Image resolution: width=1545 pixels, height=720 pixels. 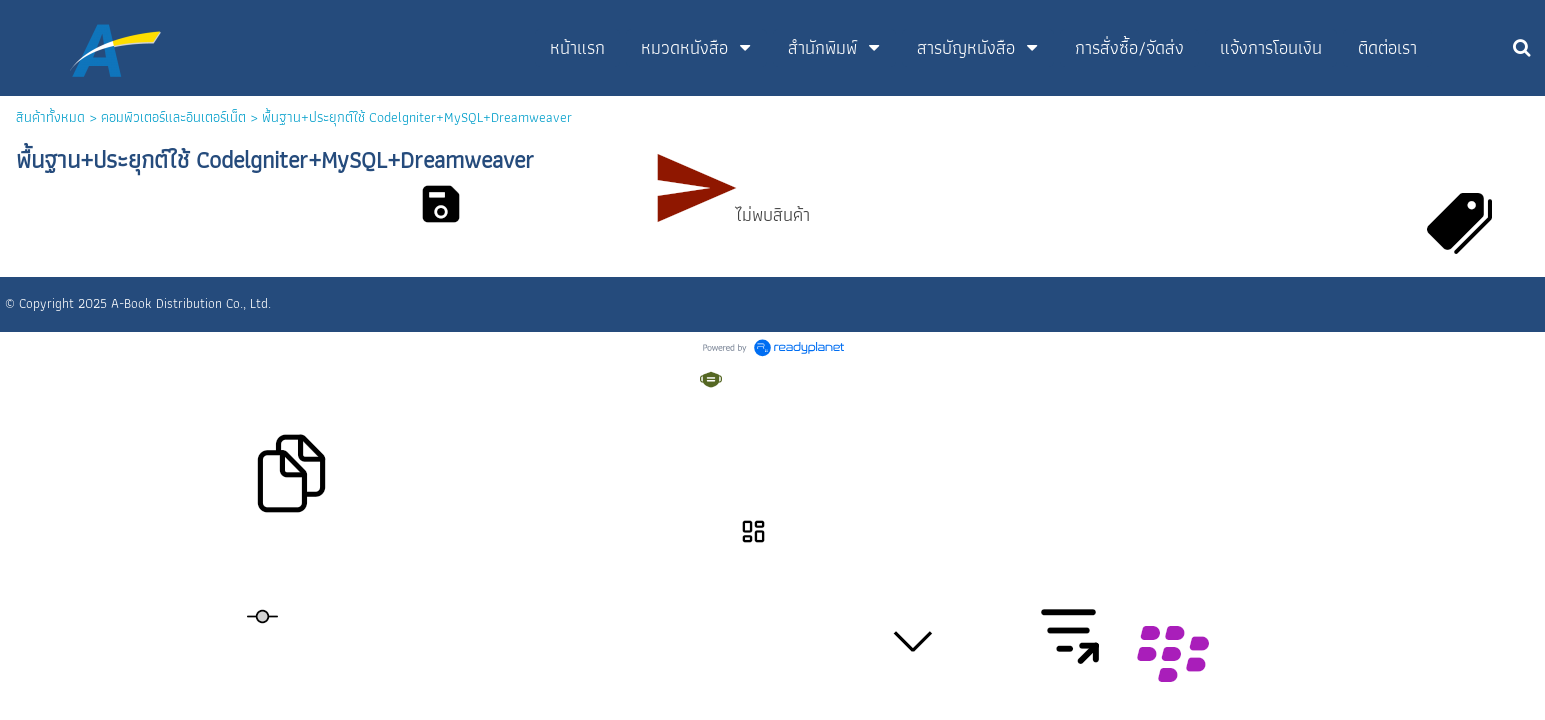 What do you see at coordinates (697, 188) in the screenshot?
I see `send a message` at bounding box center [697, 188].